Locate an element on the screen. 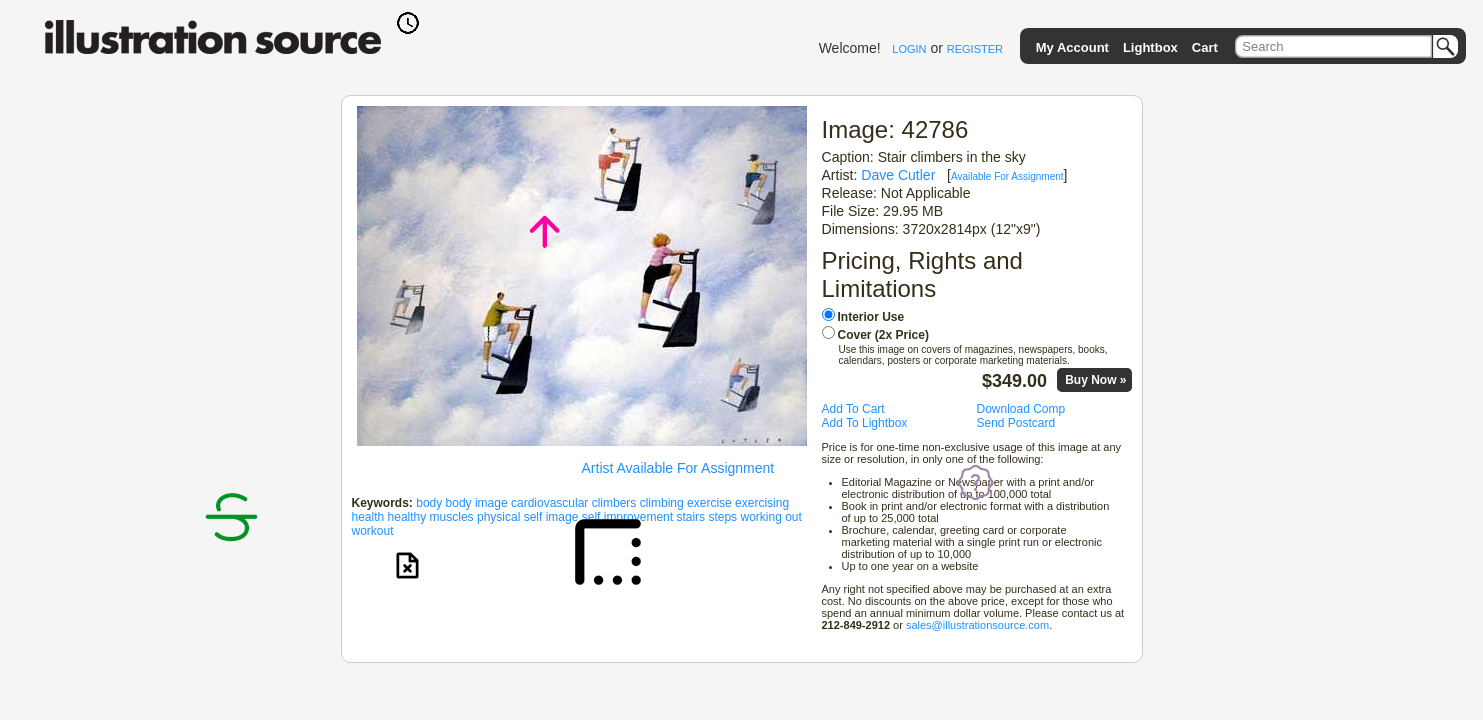 This screenshot has width=1483, height=720. apply strikethrough formatting to selected text is located at coordinates (231, 517).